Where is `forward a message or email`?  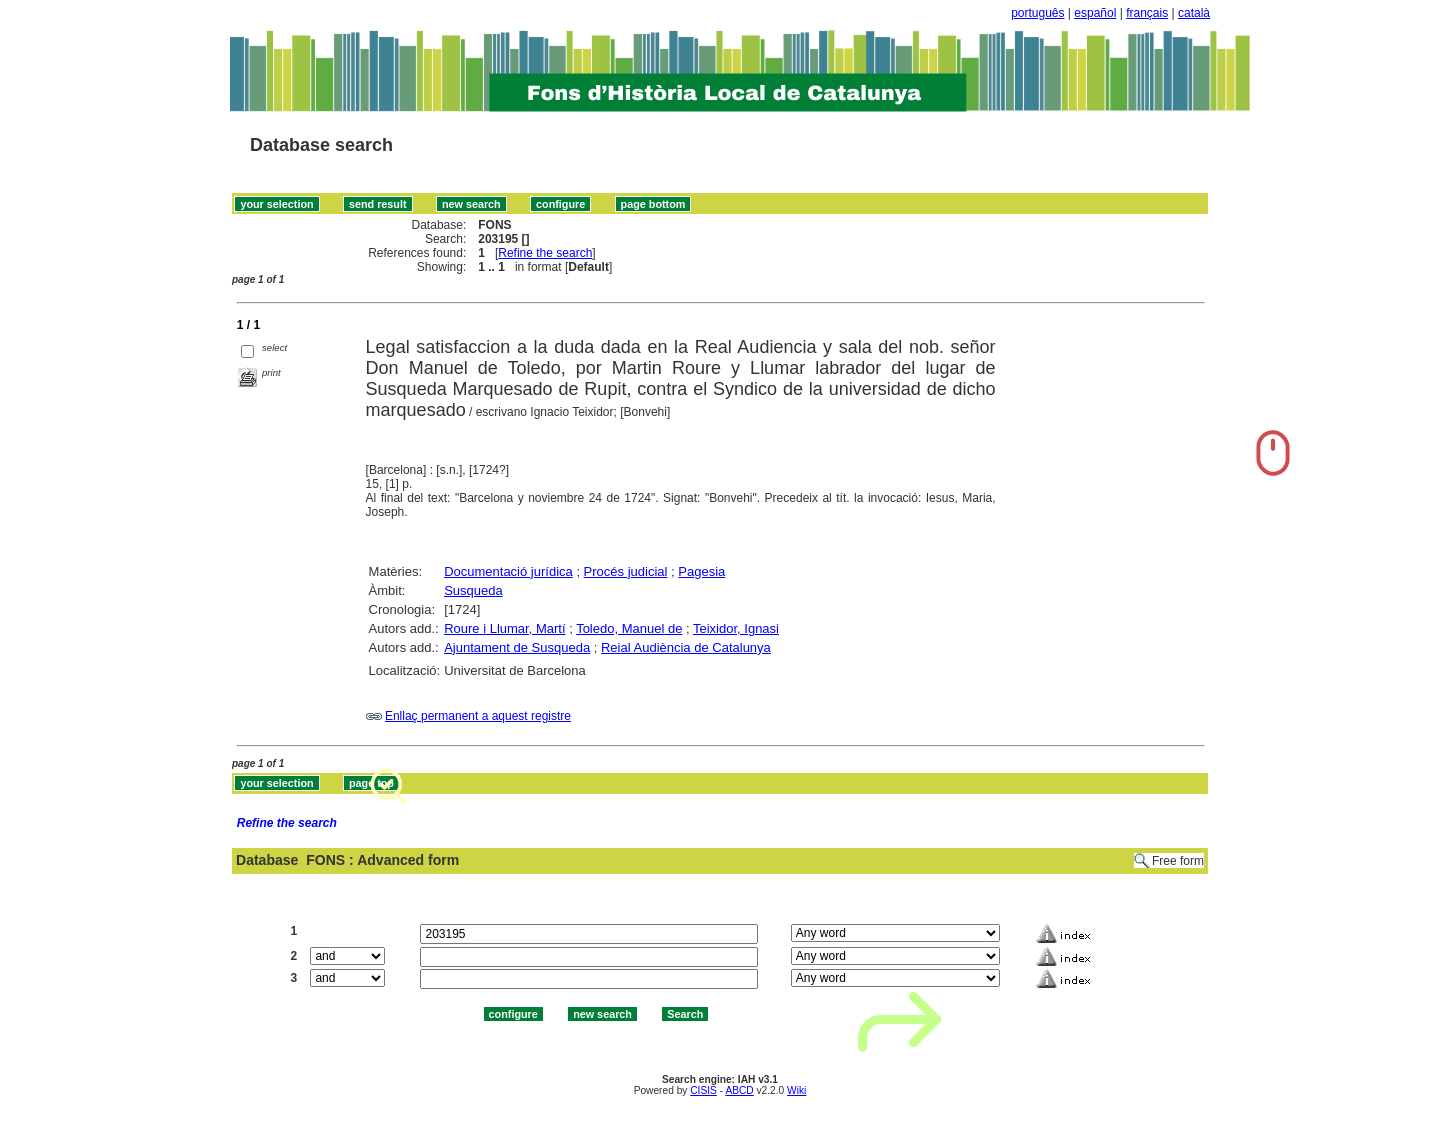 forward a message or email is located at coordinates (899, 1019).